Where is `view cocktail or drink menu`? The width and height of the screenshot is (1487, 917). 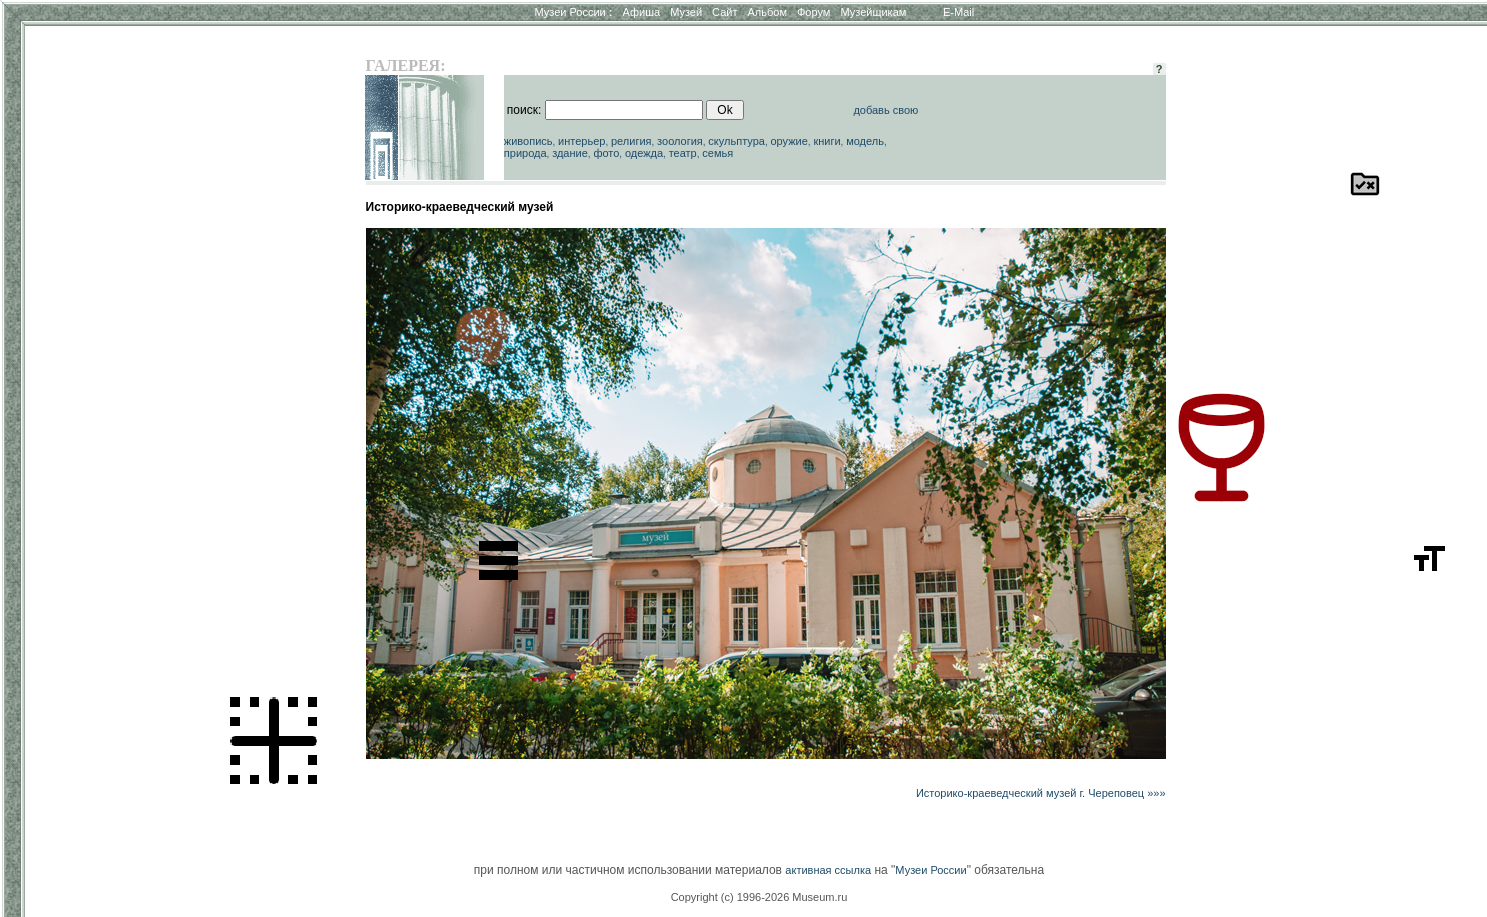
view cocktail or drink menu is located at coordinates (1221, 447).